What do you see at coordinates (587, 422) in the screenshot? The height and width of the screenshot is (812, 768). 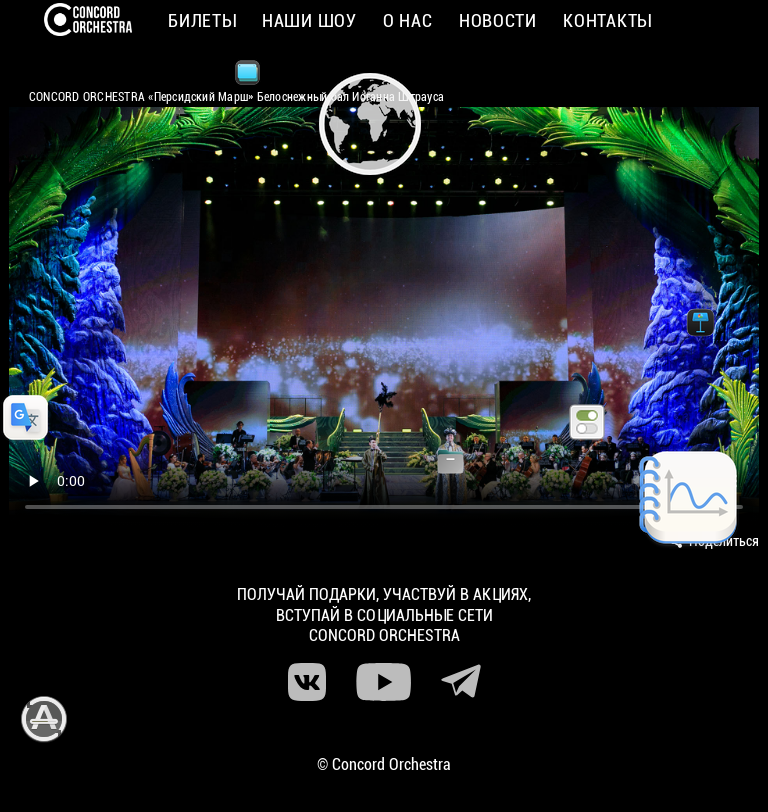 I see `open system tweaks or settings customization` at bounding box center [587, 422].